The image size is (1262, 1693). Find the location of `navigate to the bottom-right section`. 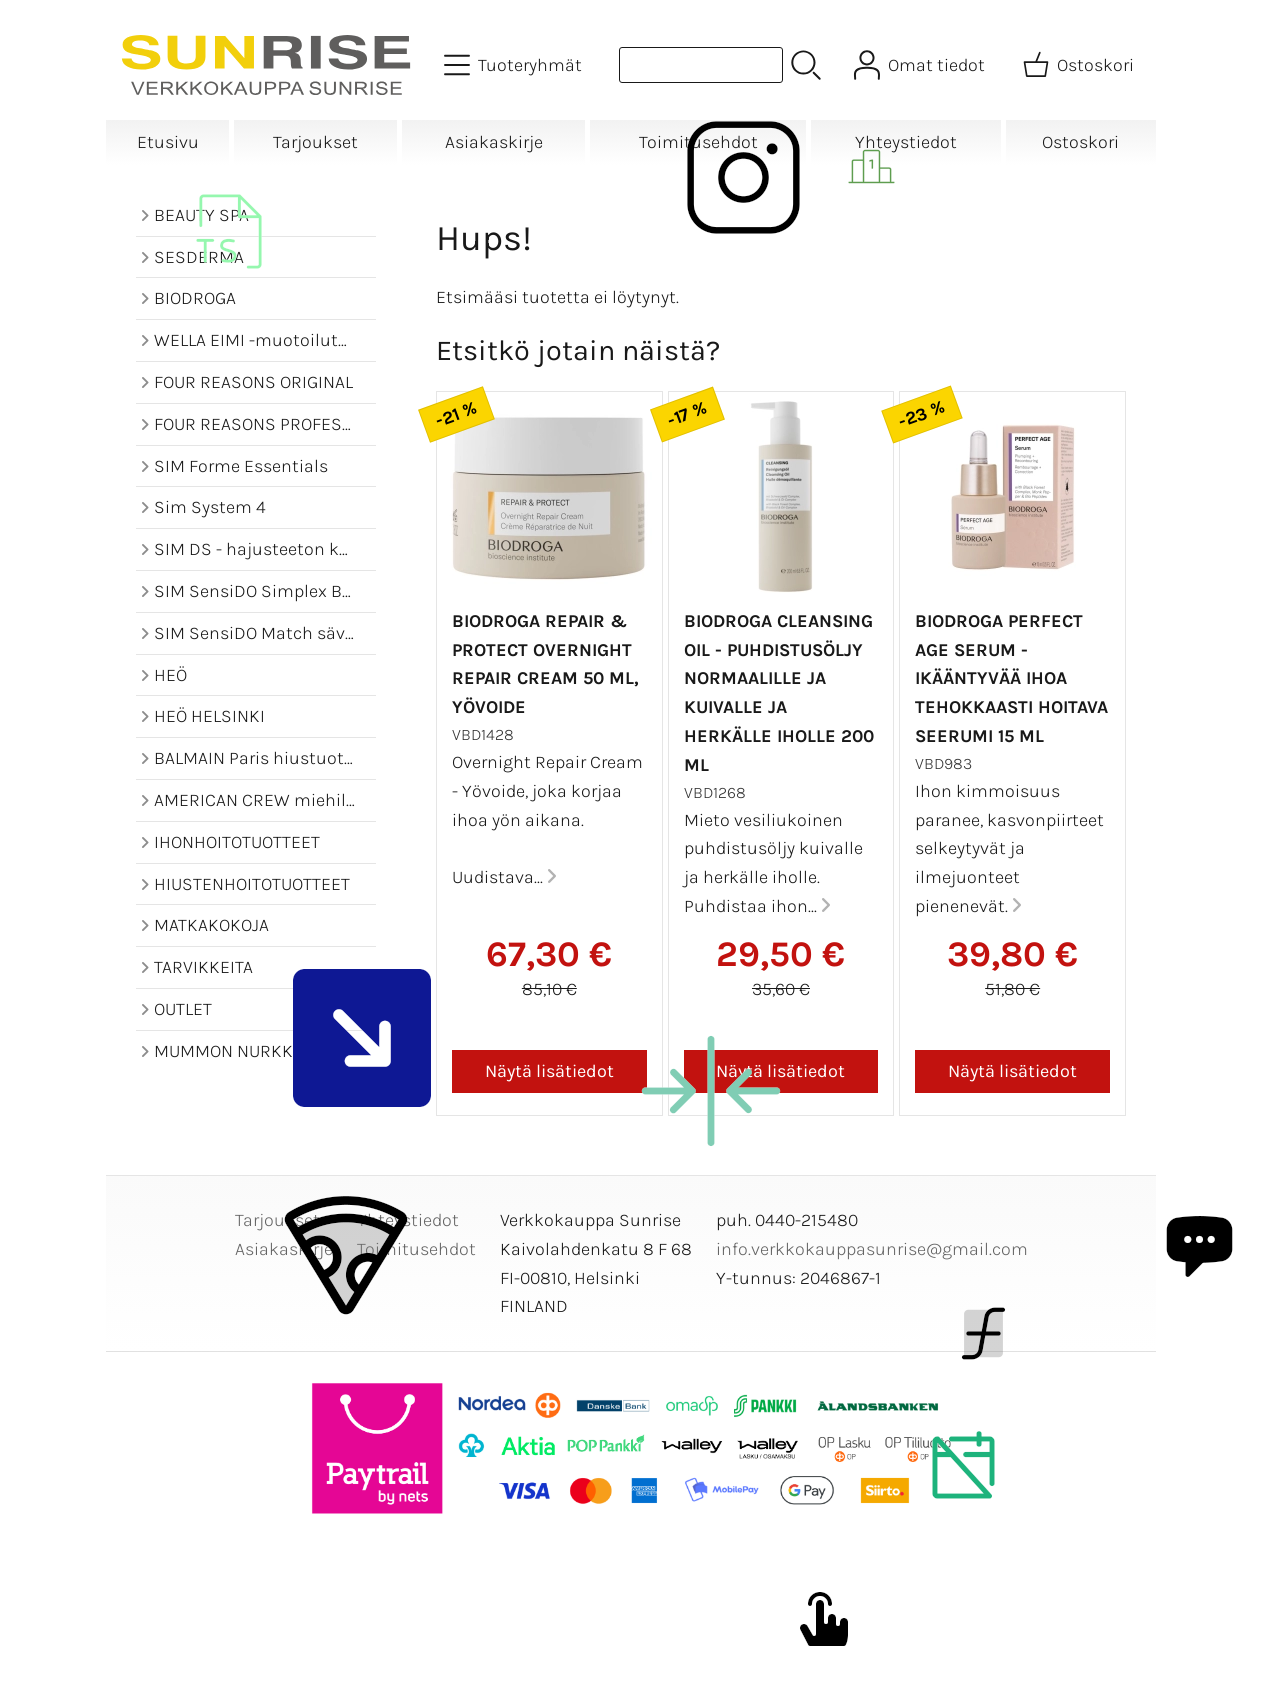

navigate to the bottom-right section is located at coordinates (362, 1038).